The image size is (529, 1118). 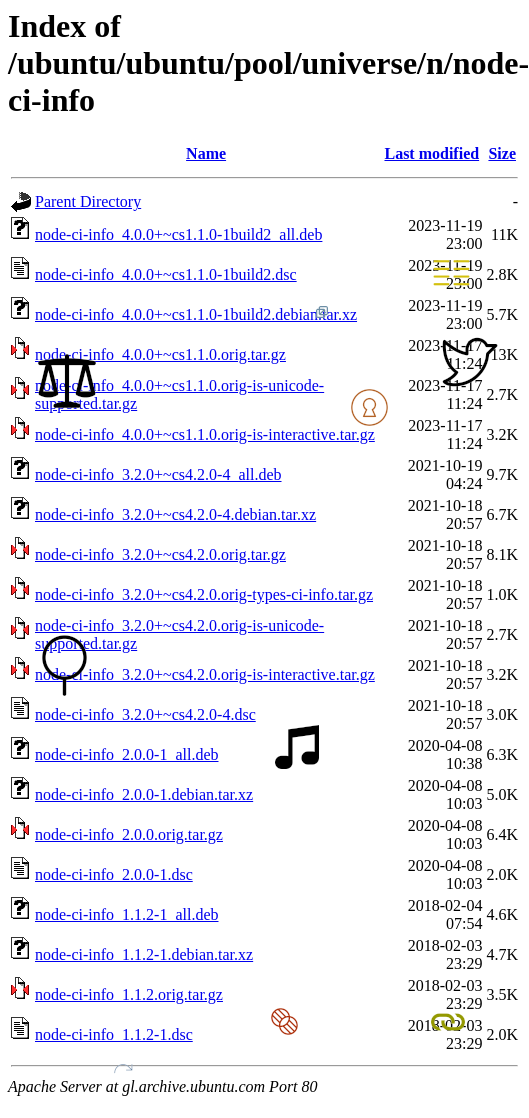 I want to click on access music library or player, so click(x=297, y=747).